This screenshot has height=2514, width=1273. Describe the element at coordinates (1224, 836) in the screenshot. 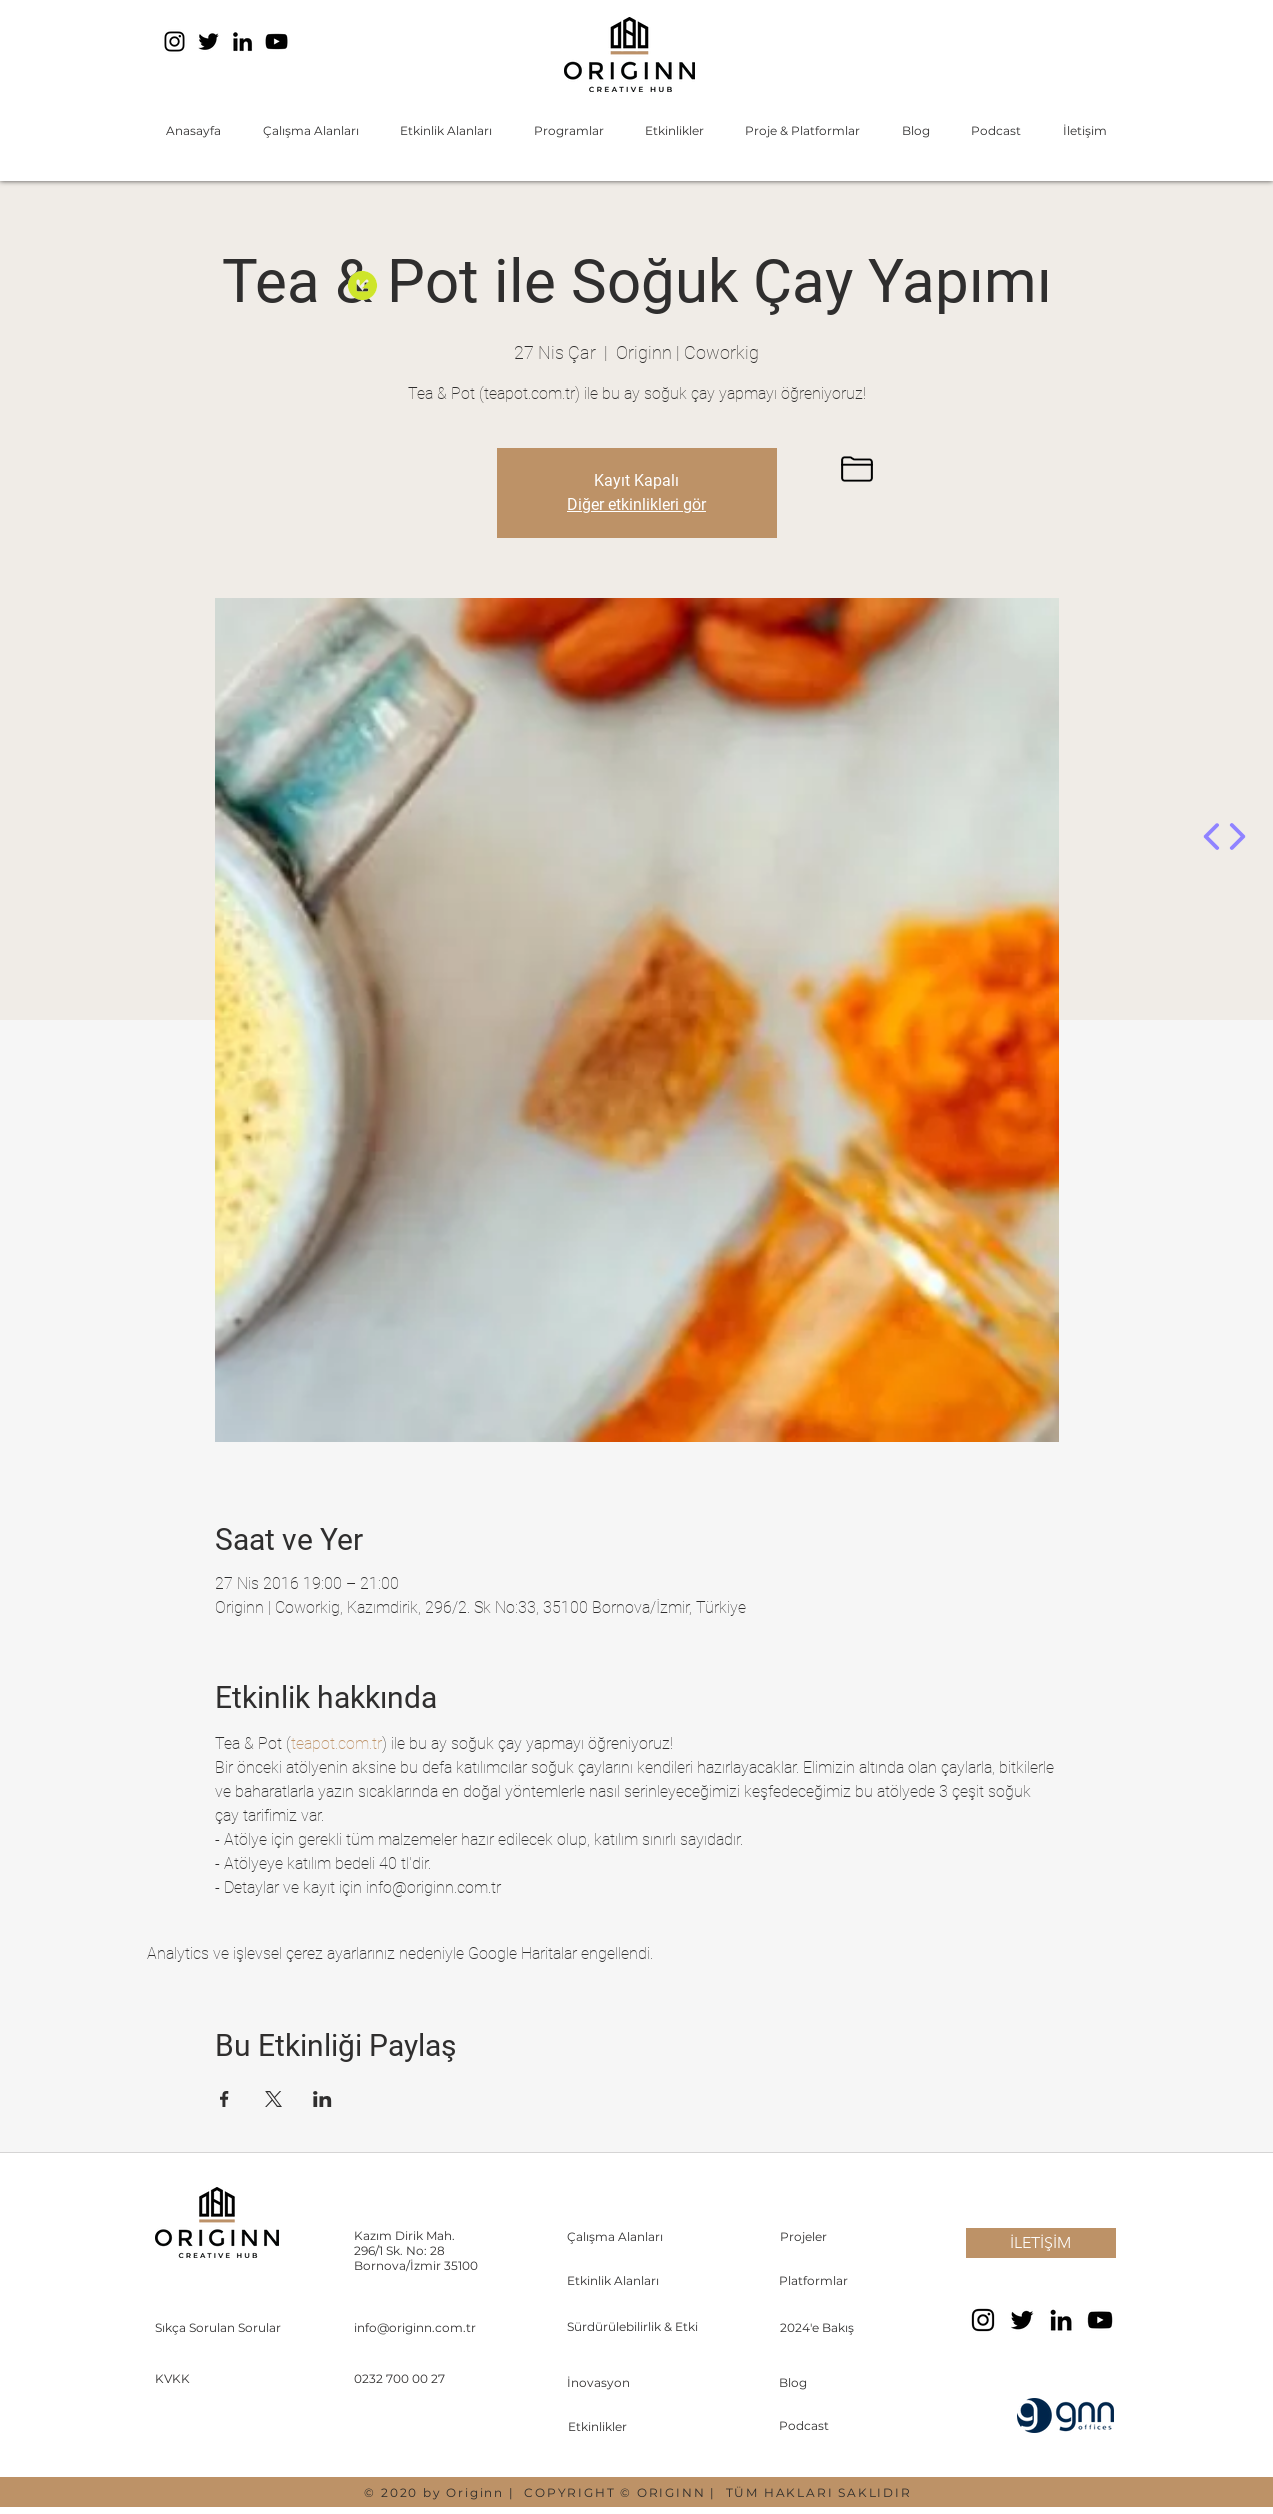

I see `view source code` at that location.